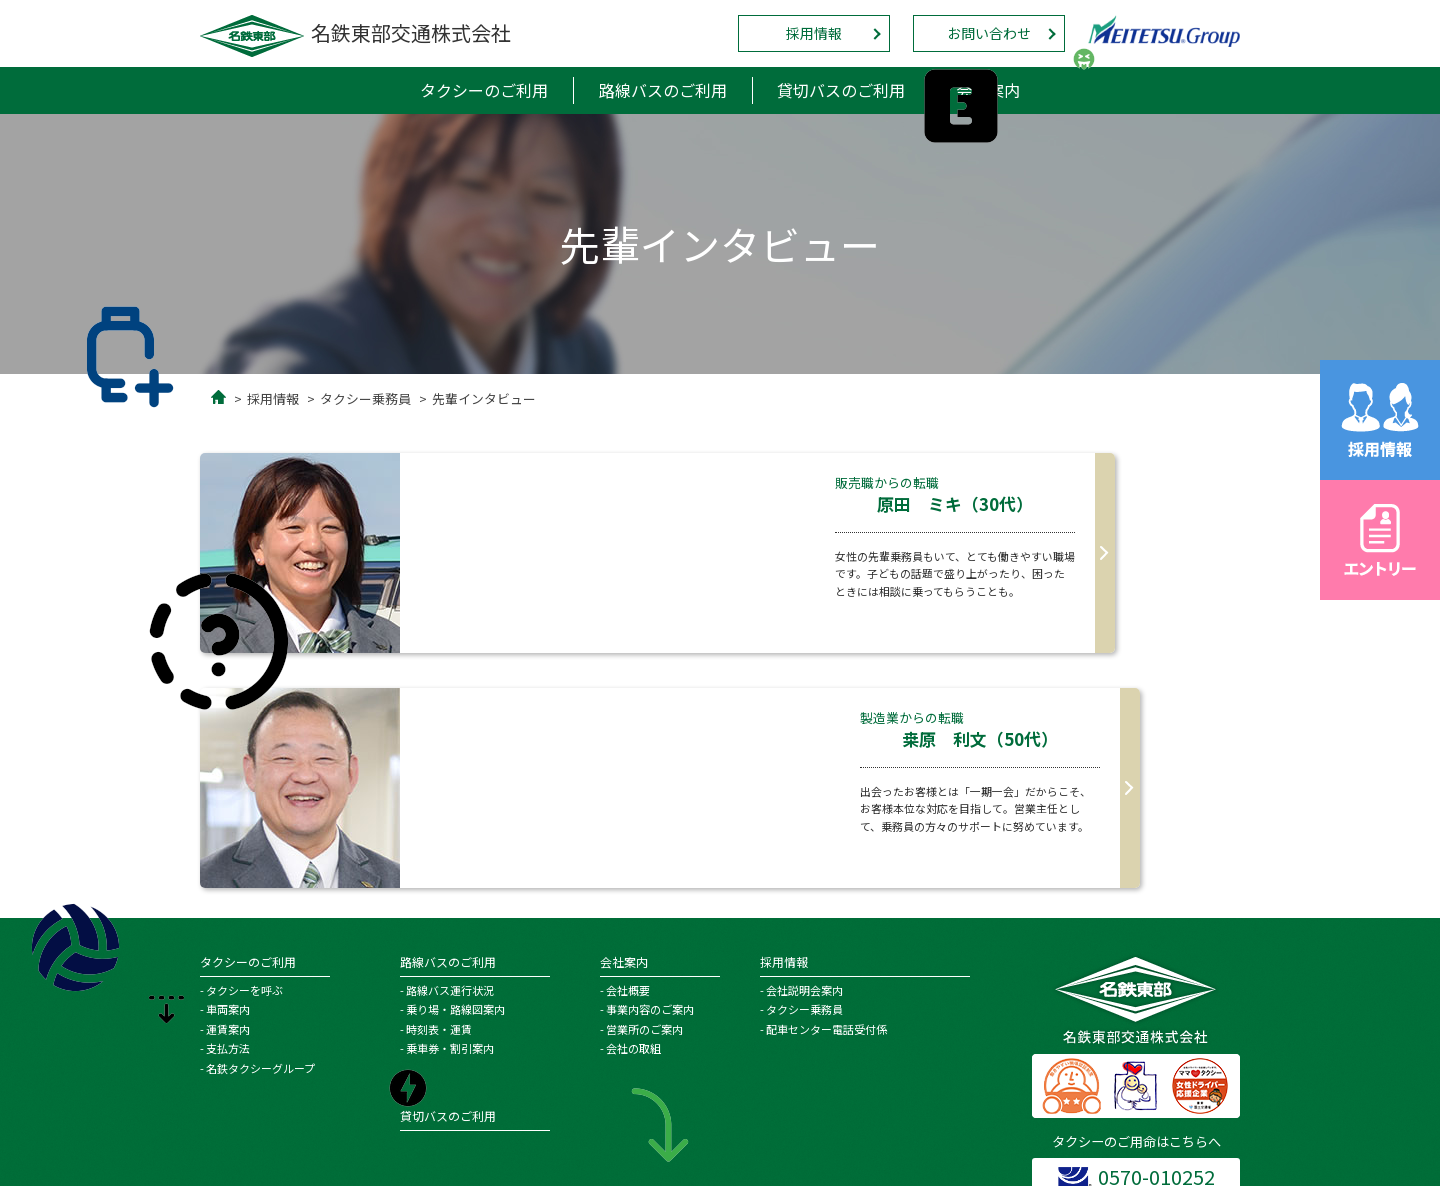 The height and width of the screenshot is (1186, 1440). Describe the element at coordinates (75, 947) in the screenshot. I see `access volleyball or beach sports content` at that location.